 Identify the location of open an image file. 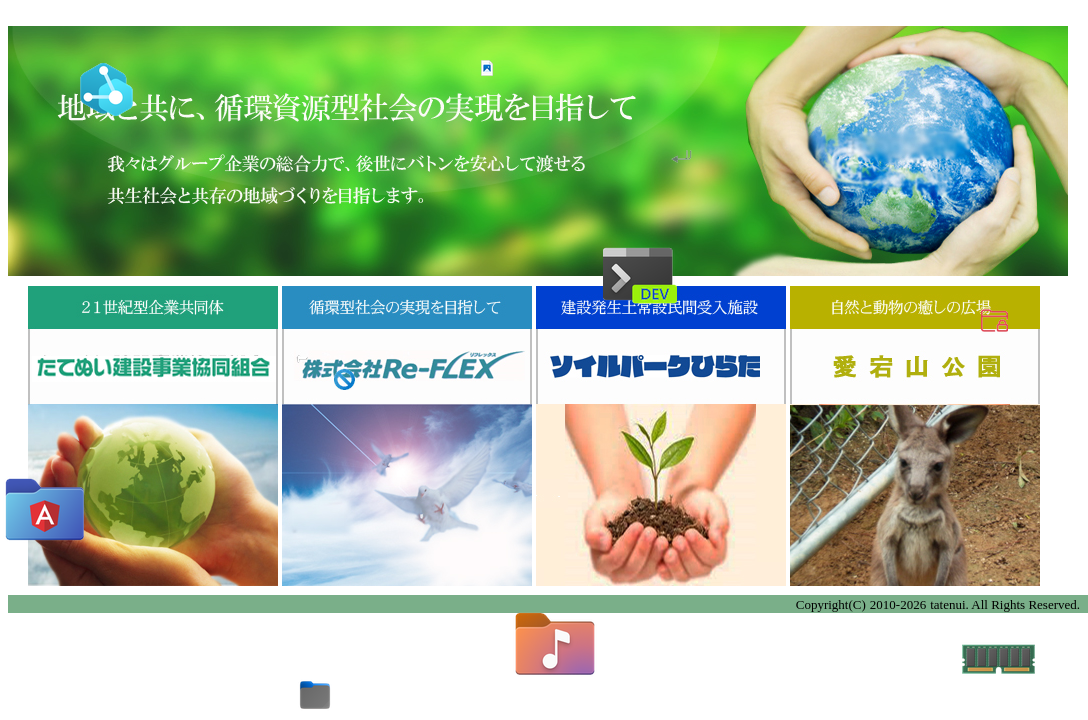
(487, 68).